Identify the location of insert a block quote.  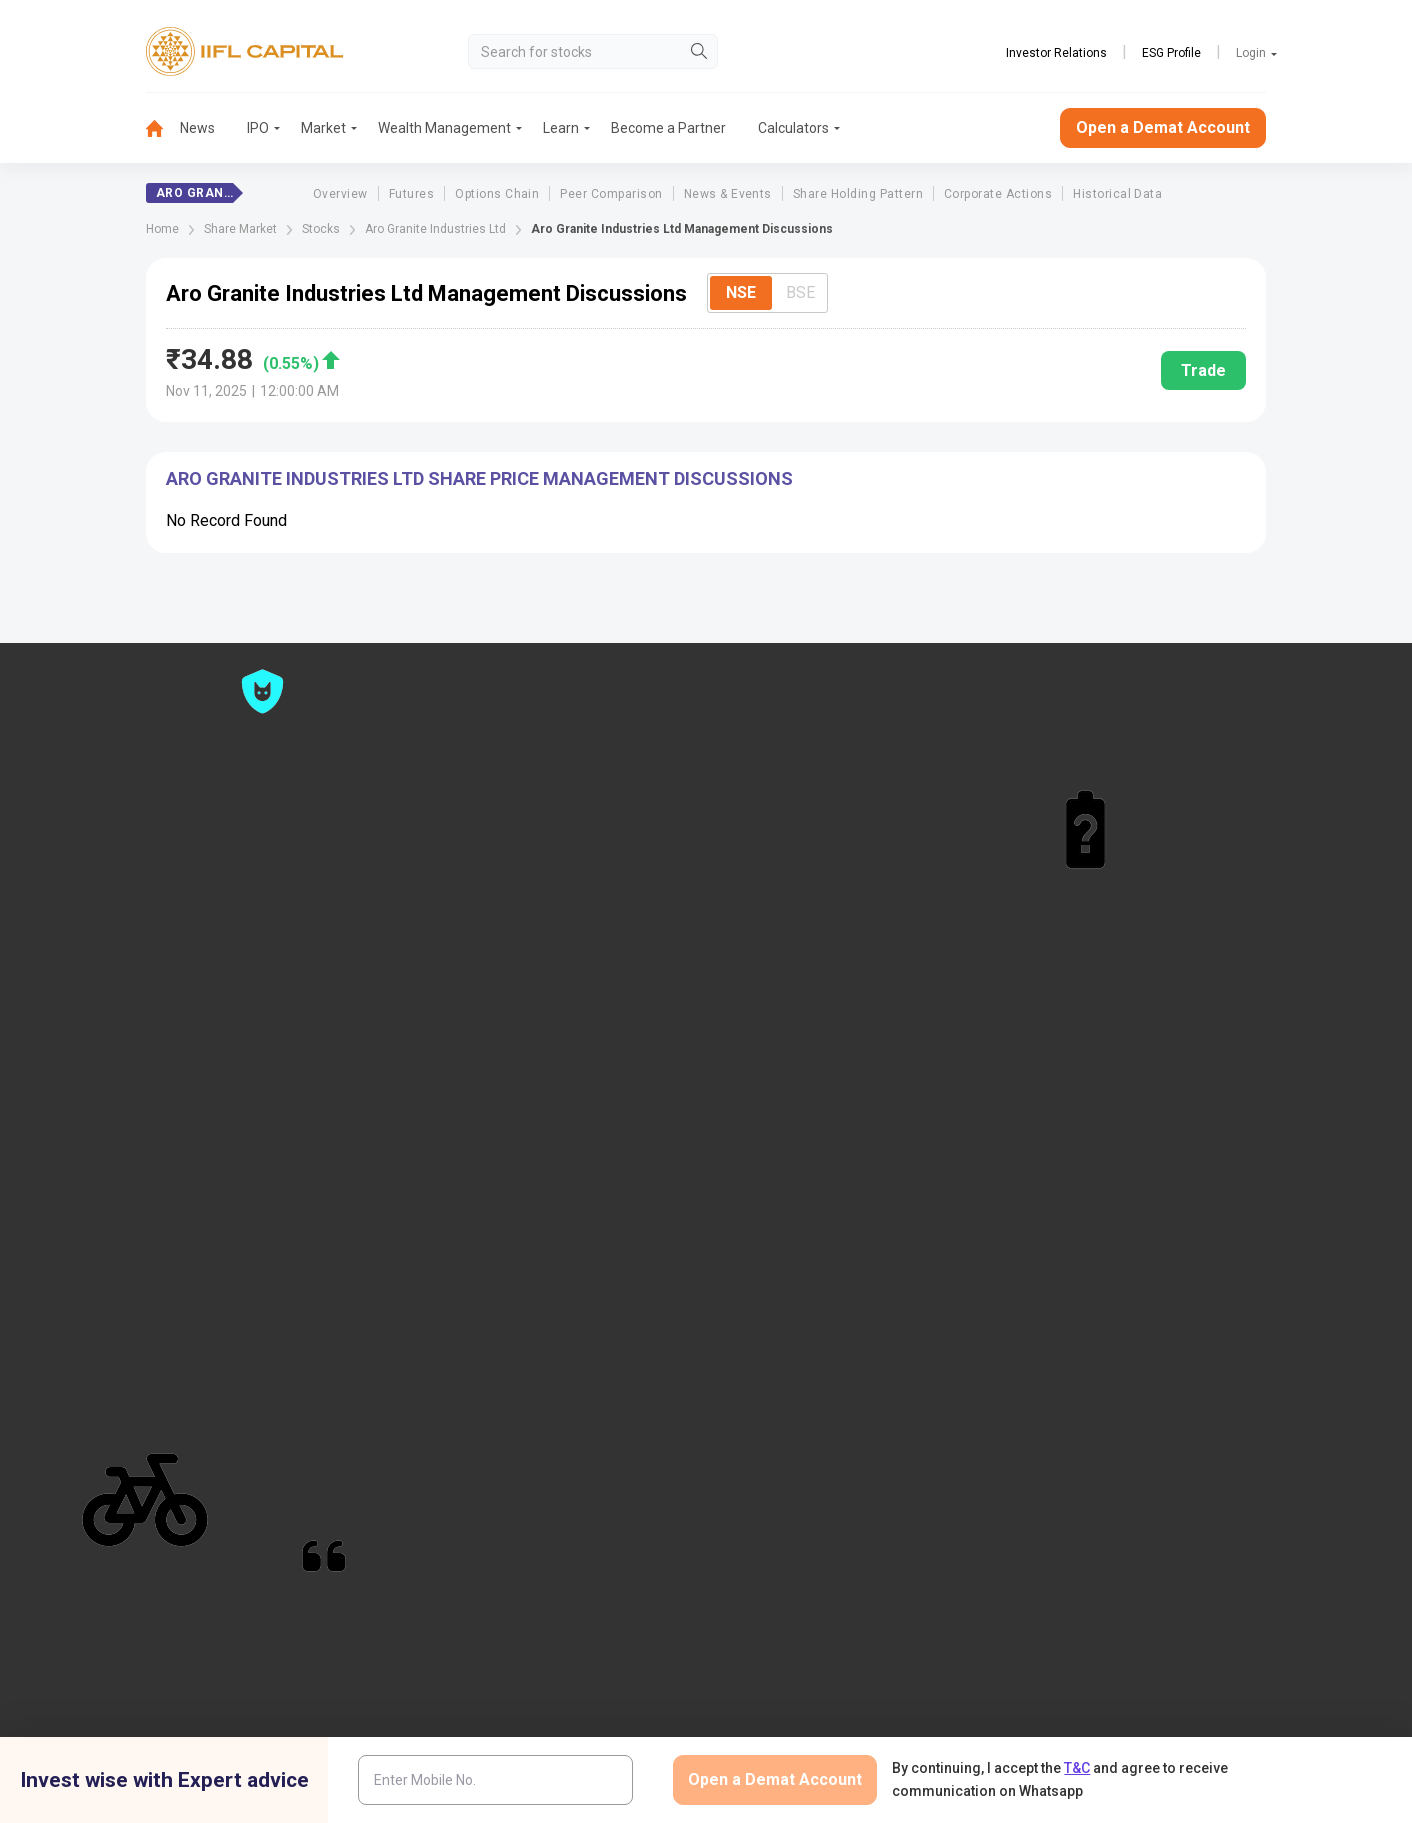
(324, 1556).